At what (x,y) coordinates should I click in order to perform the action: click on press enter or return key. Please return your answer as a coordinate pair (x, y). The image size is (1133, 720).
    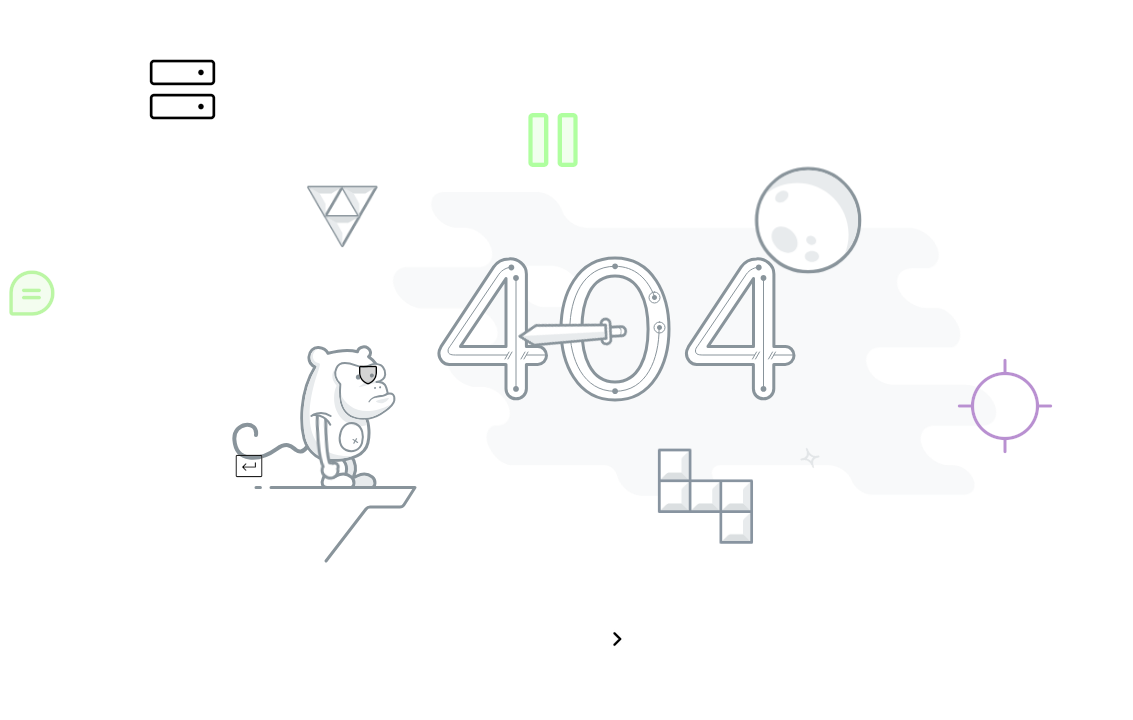
    Looking at the image, I should click on (249, 466).